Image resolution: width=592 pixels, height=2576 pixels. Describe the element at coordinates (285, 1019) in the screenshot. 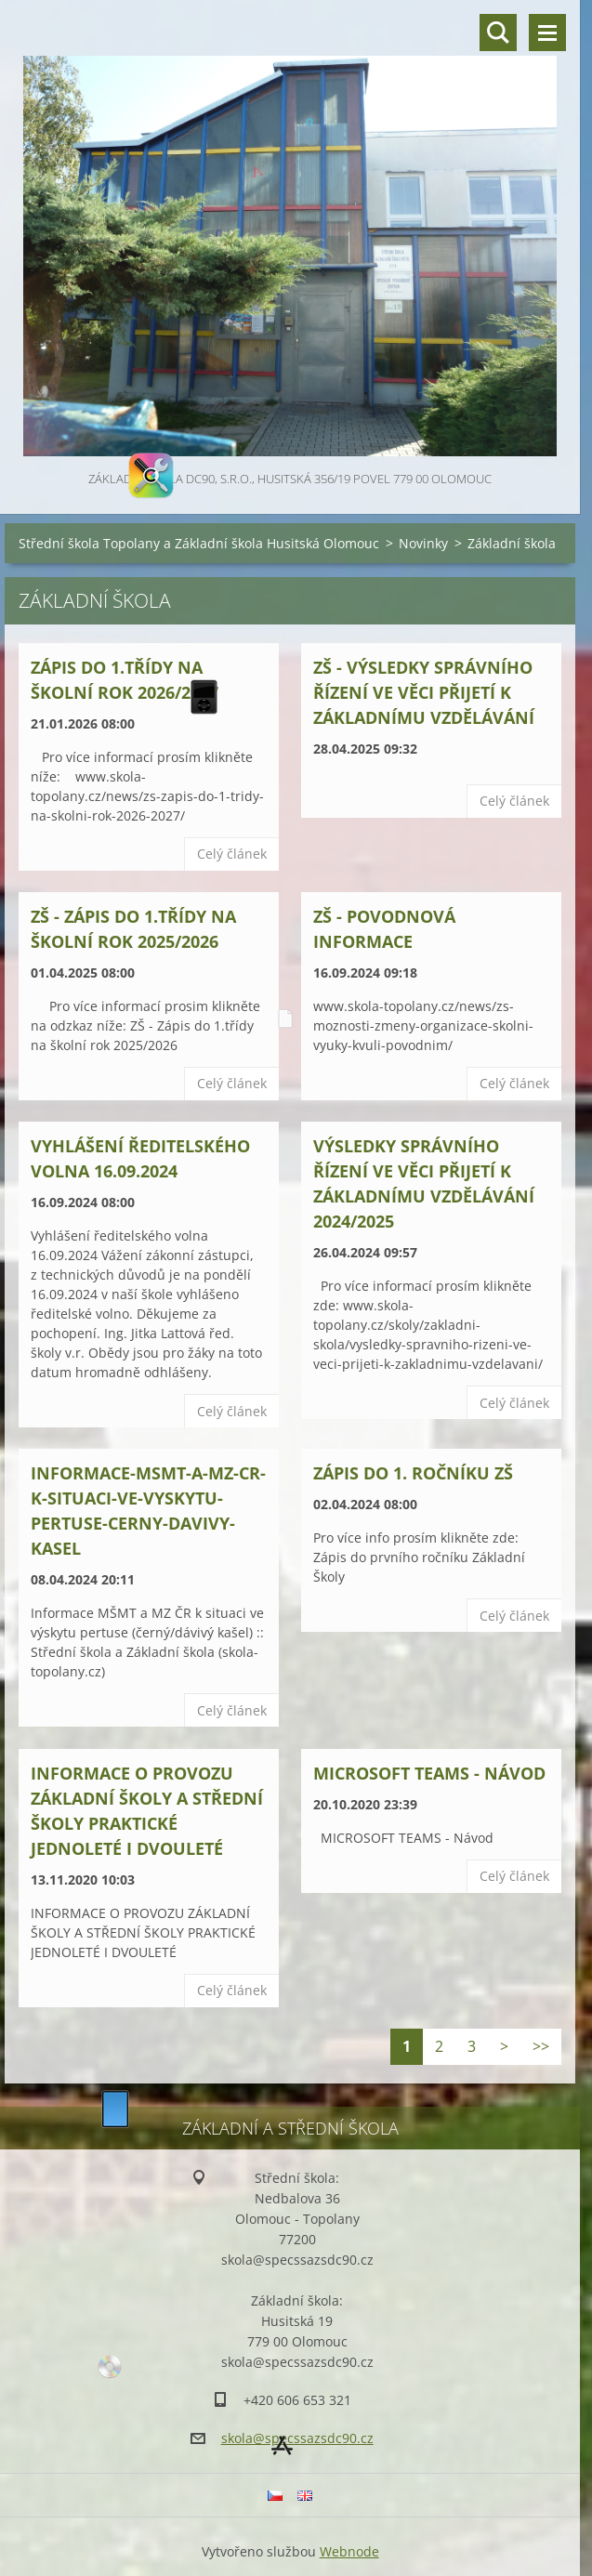

I see `a generic file or document` at that location.